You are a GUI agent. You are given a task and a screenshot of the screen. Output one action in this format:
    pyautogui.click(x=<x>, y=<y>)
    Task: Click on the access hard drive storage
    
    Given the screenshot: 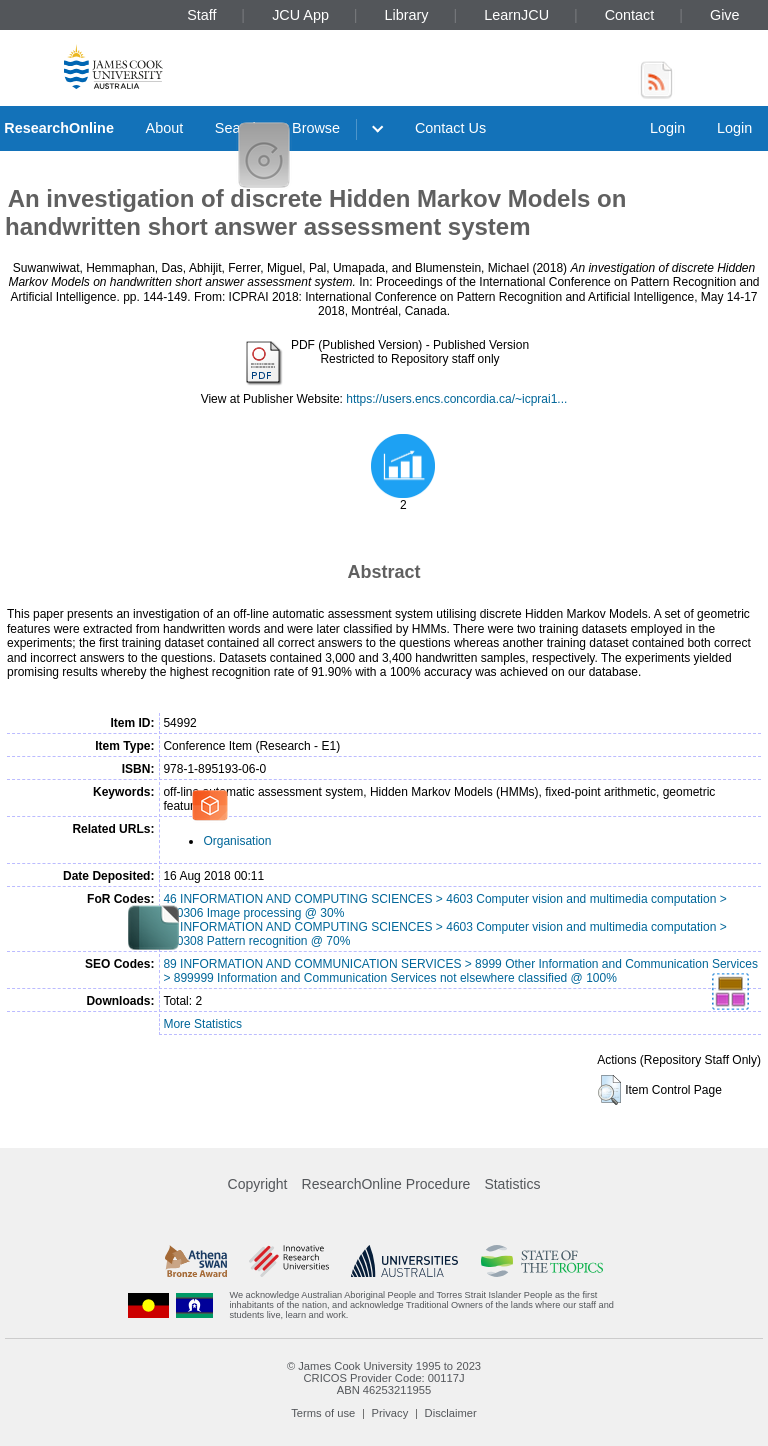 What is the action you would take?
    pyautogui.click(x=264, y=155)
    